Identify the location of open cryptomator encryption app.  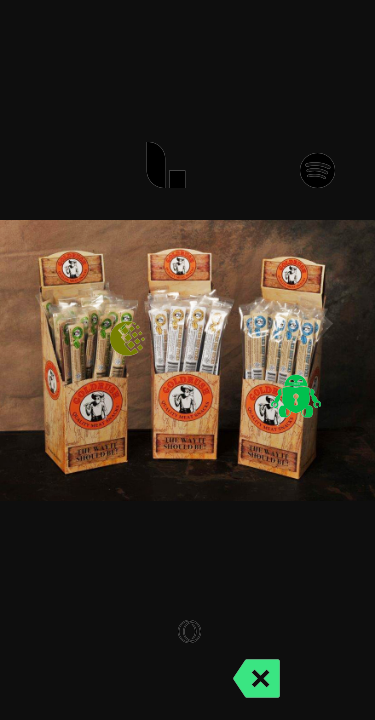
(296, 396).